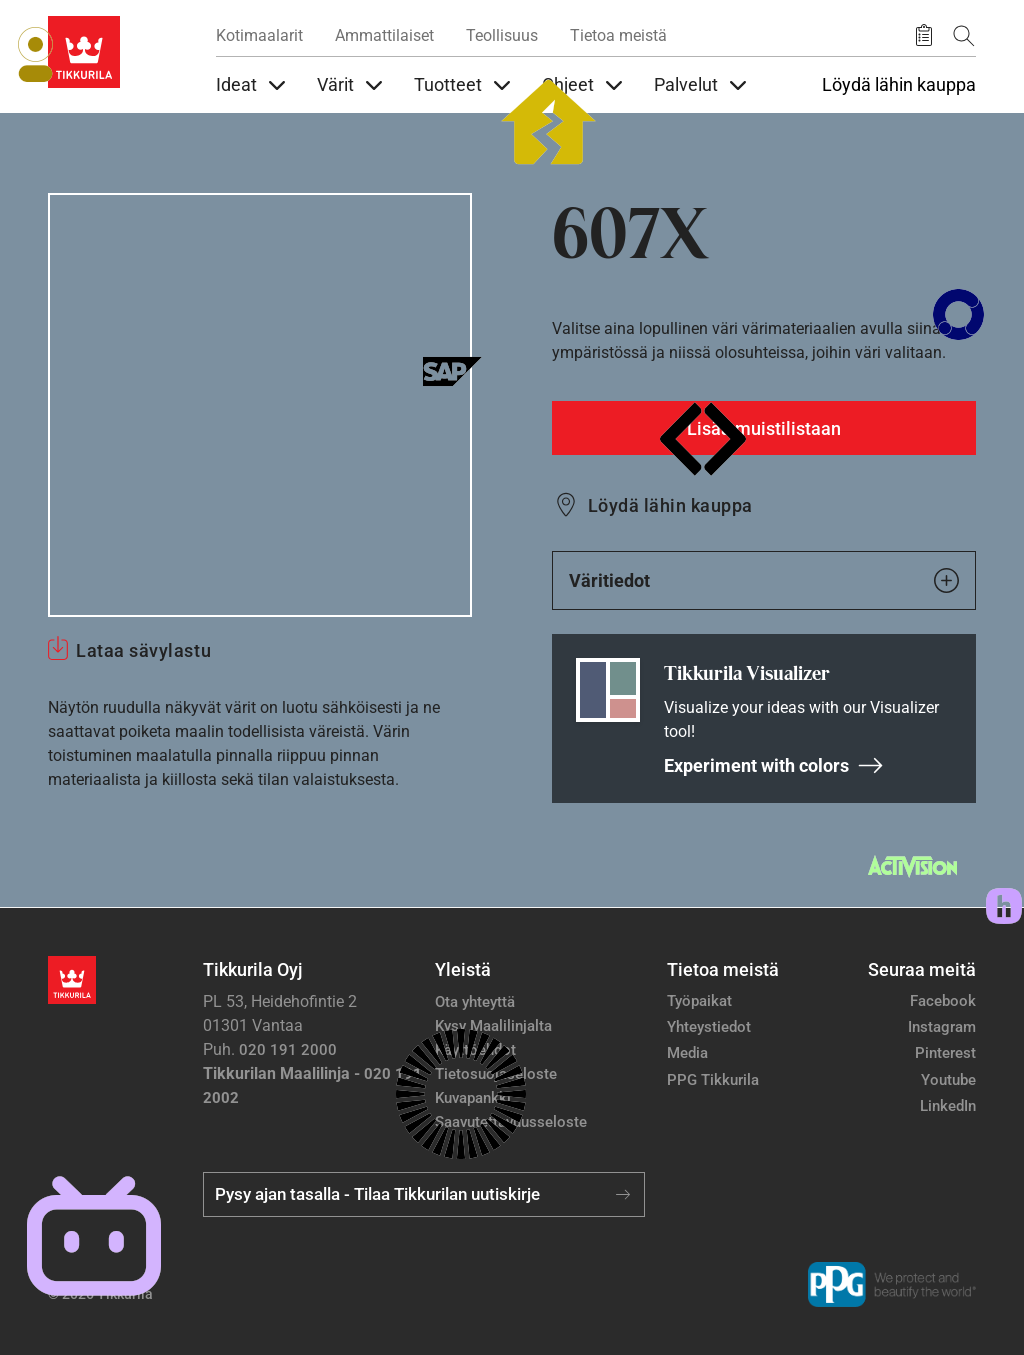 Image resolution: width=1024 pixels, height=1355 pixels. I want to click on photon logo, so click(461, 1094).